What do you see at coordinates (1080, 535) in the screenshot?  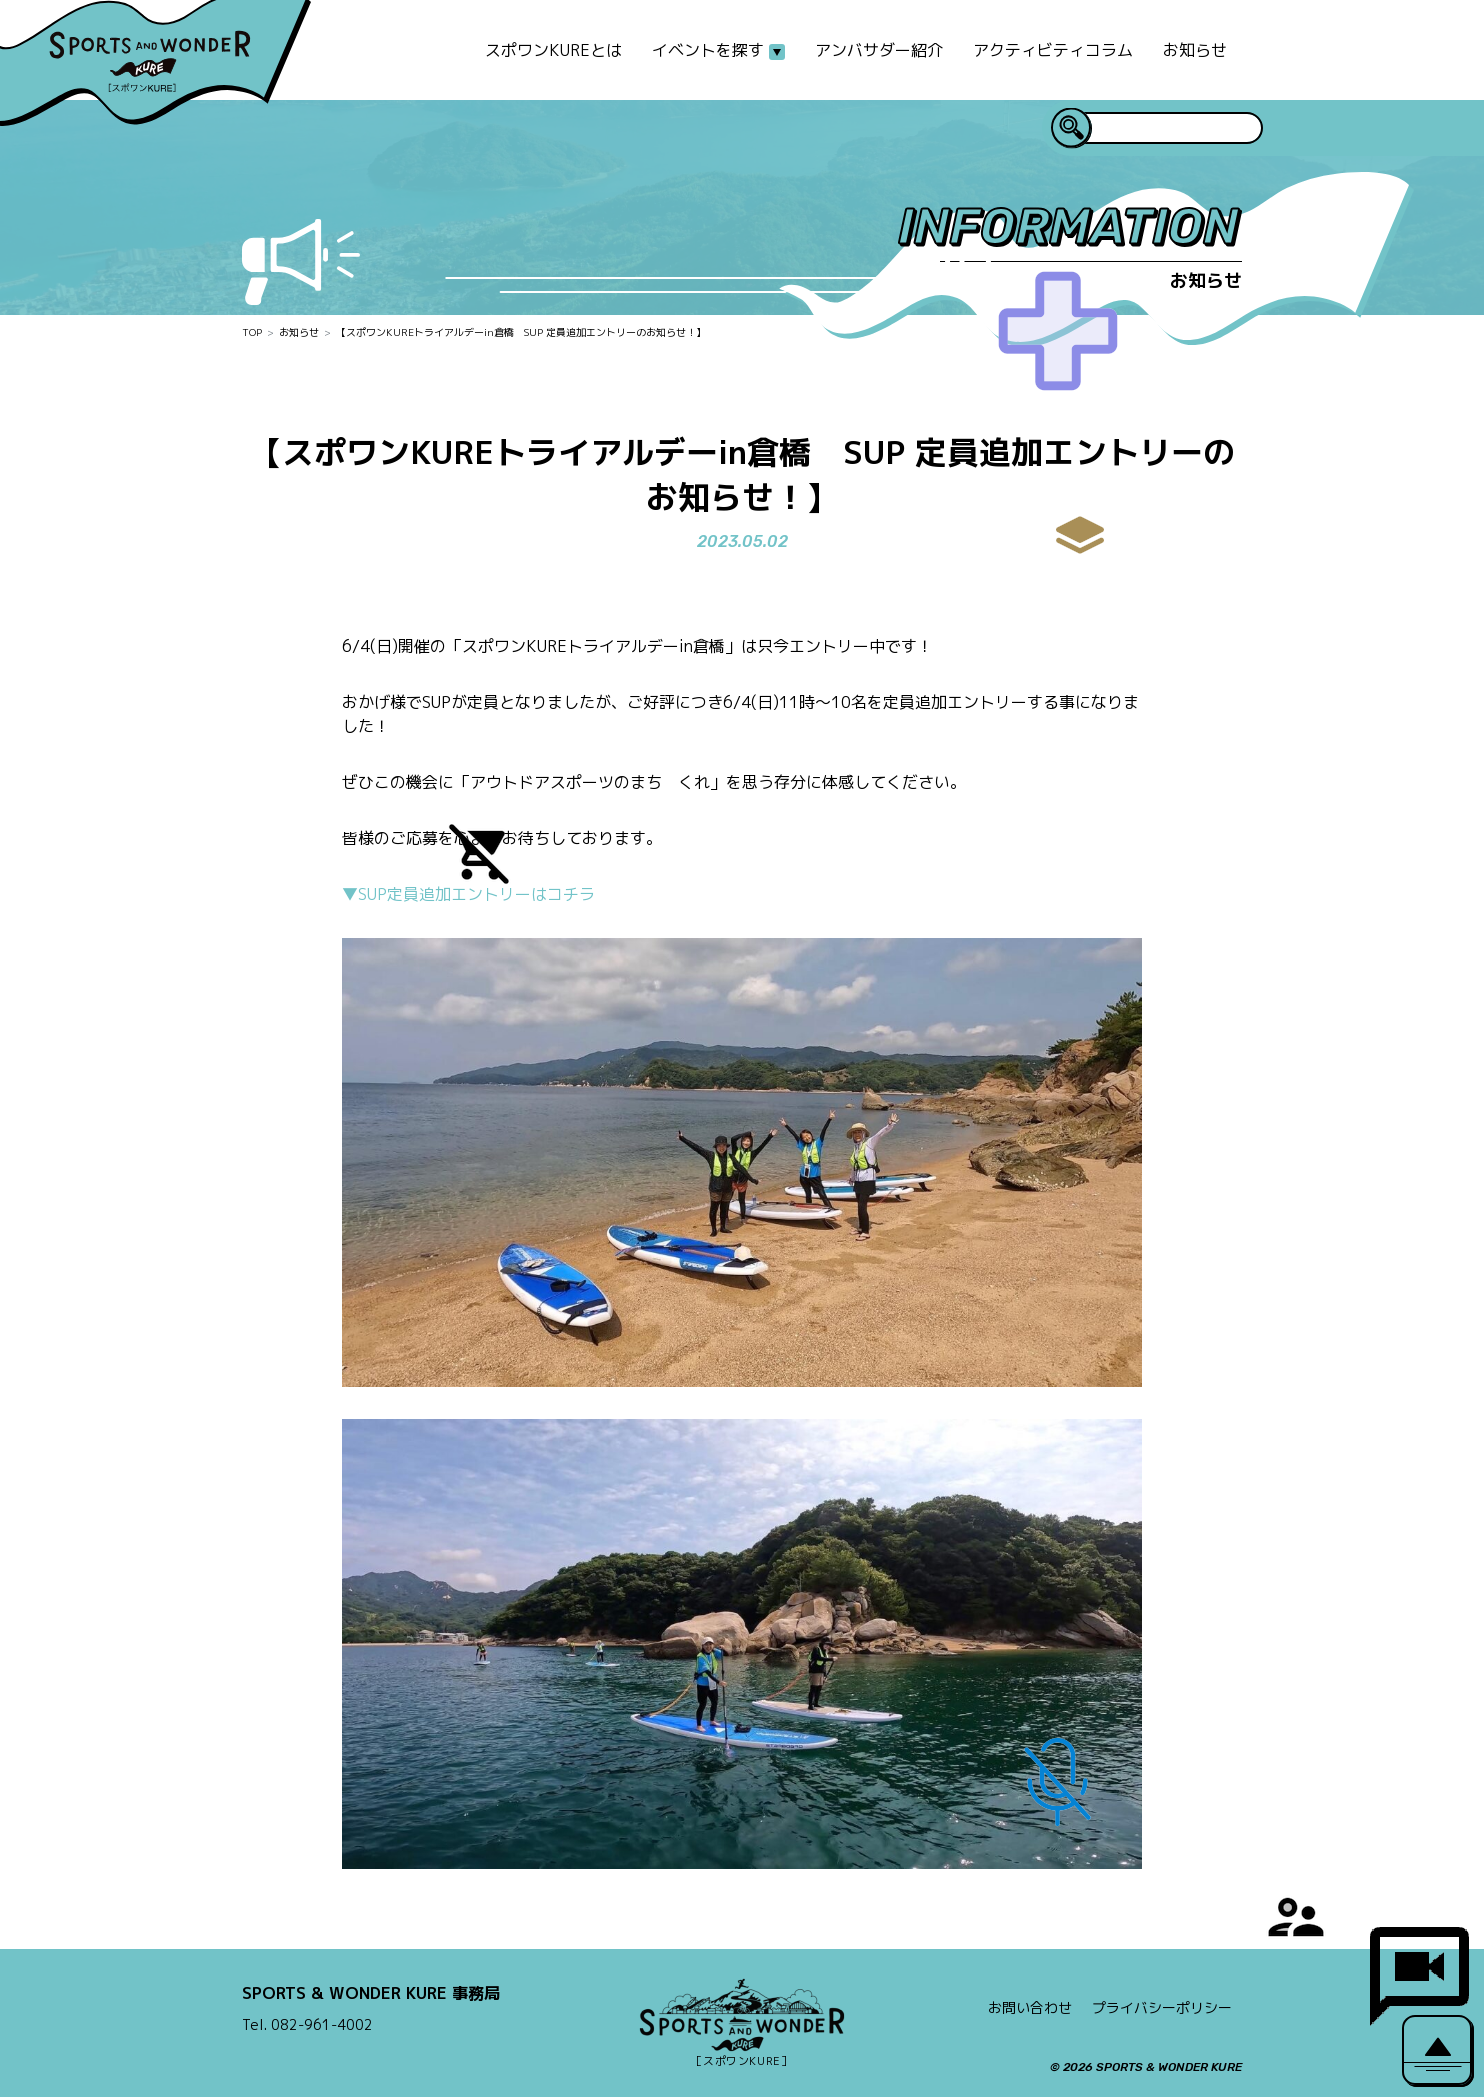 I see `view stacked layers or items` at bounding box center [1080, 535].